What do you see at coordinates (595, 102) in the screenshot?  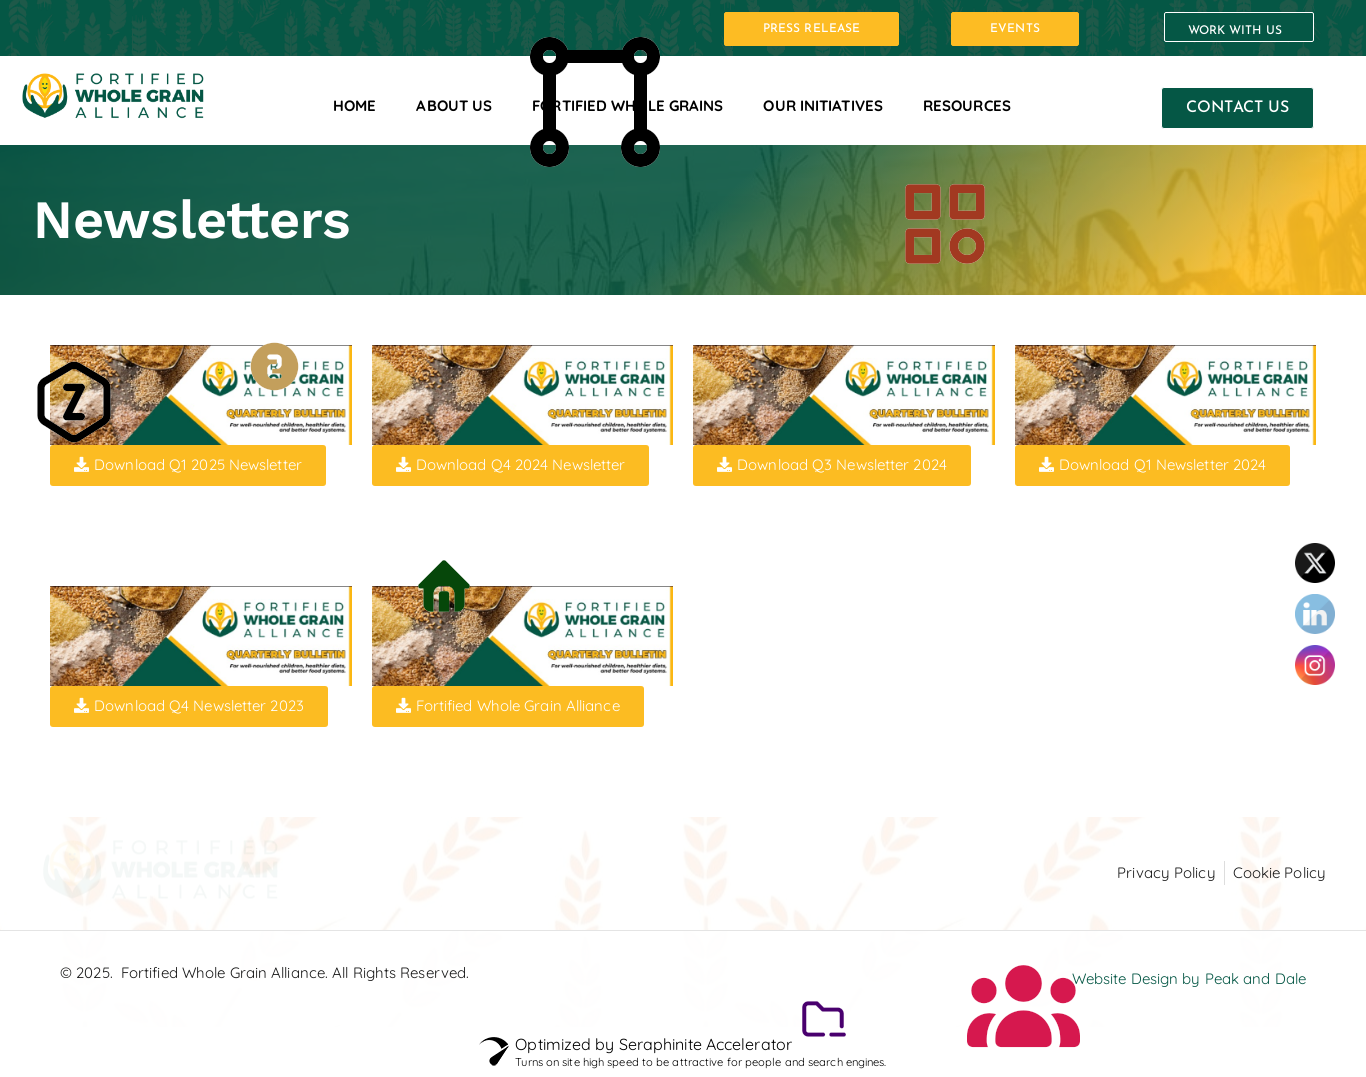 I see `connect nodes or create a path between points` at bounding box center [595, 102].